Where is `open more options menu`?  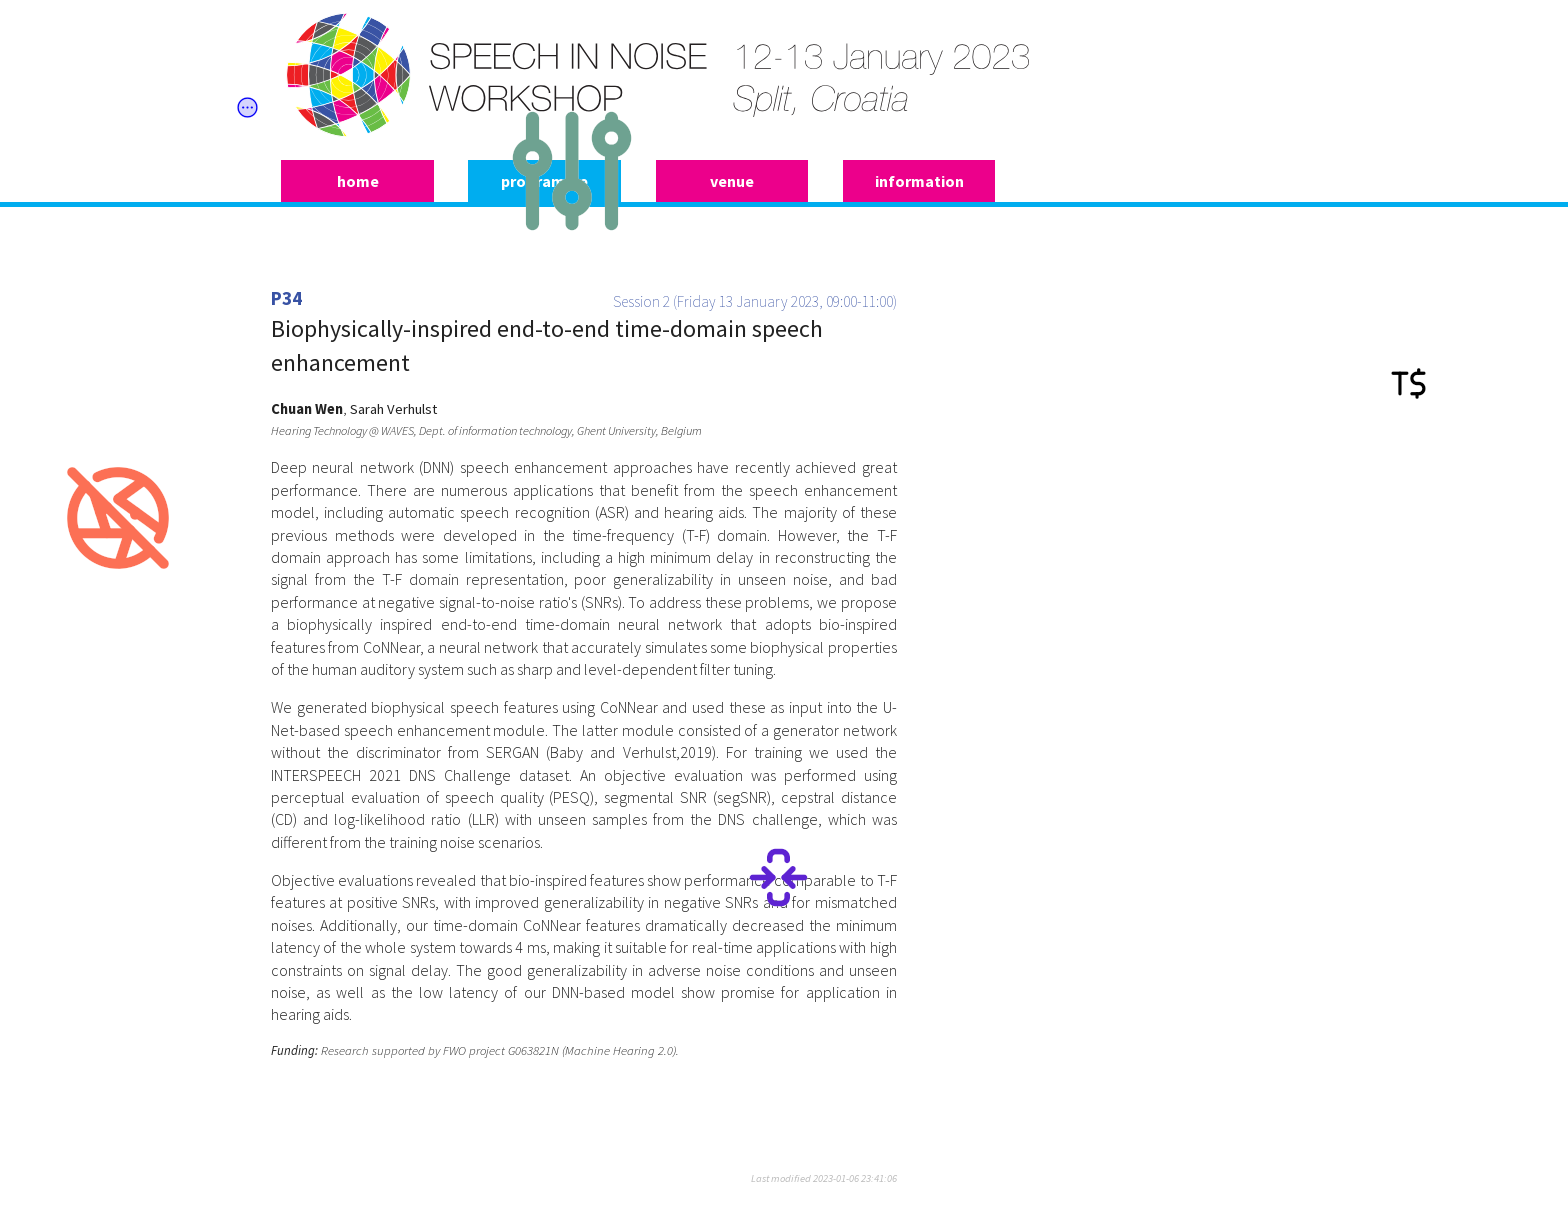 open more options menu is located at coordinates (247, 107).